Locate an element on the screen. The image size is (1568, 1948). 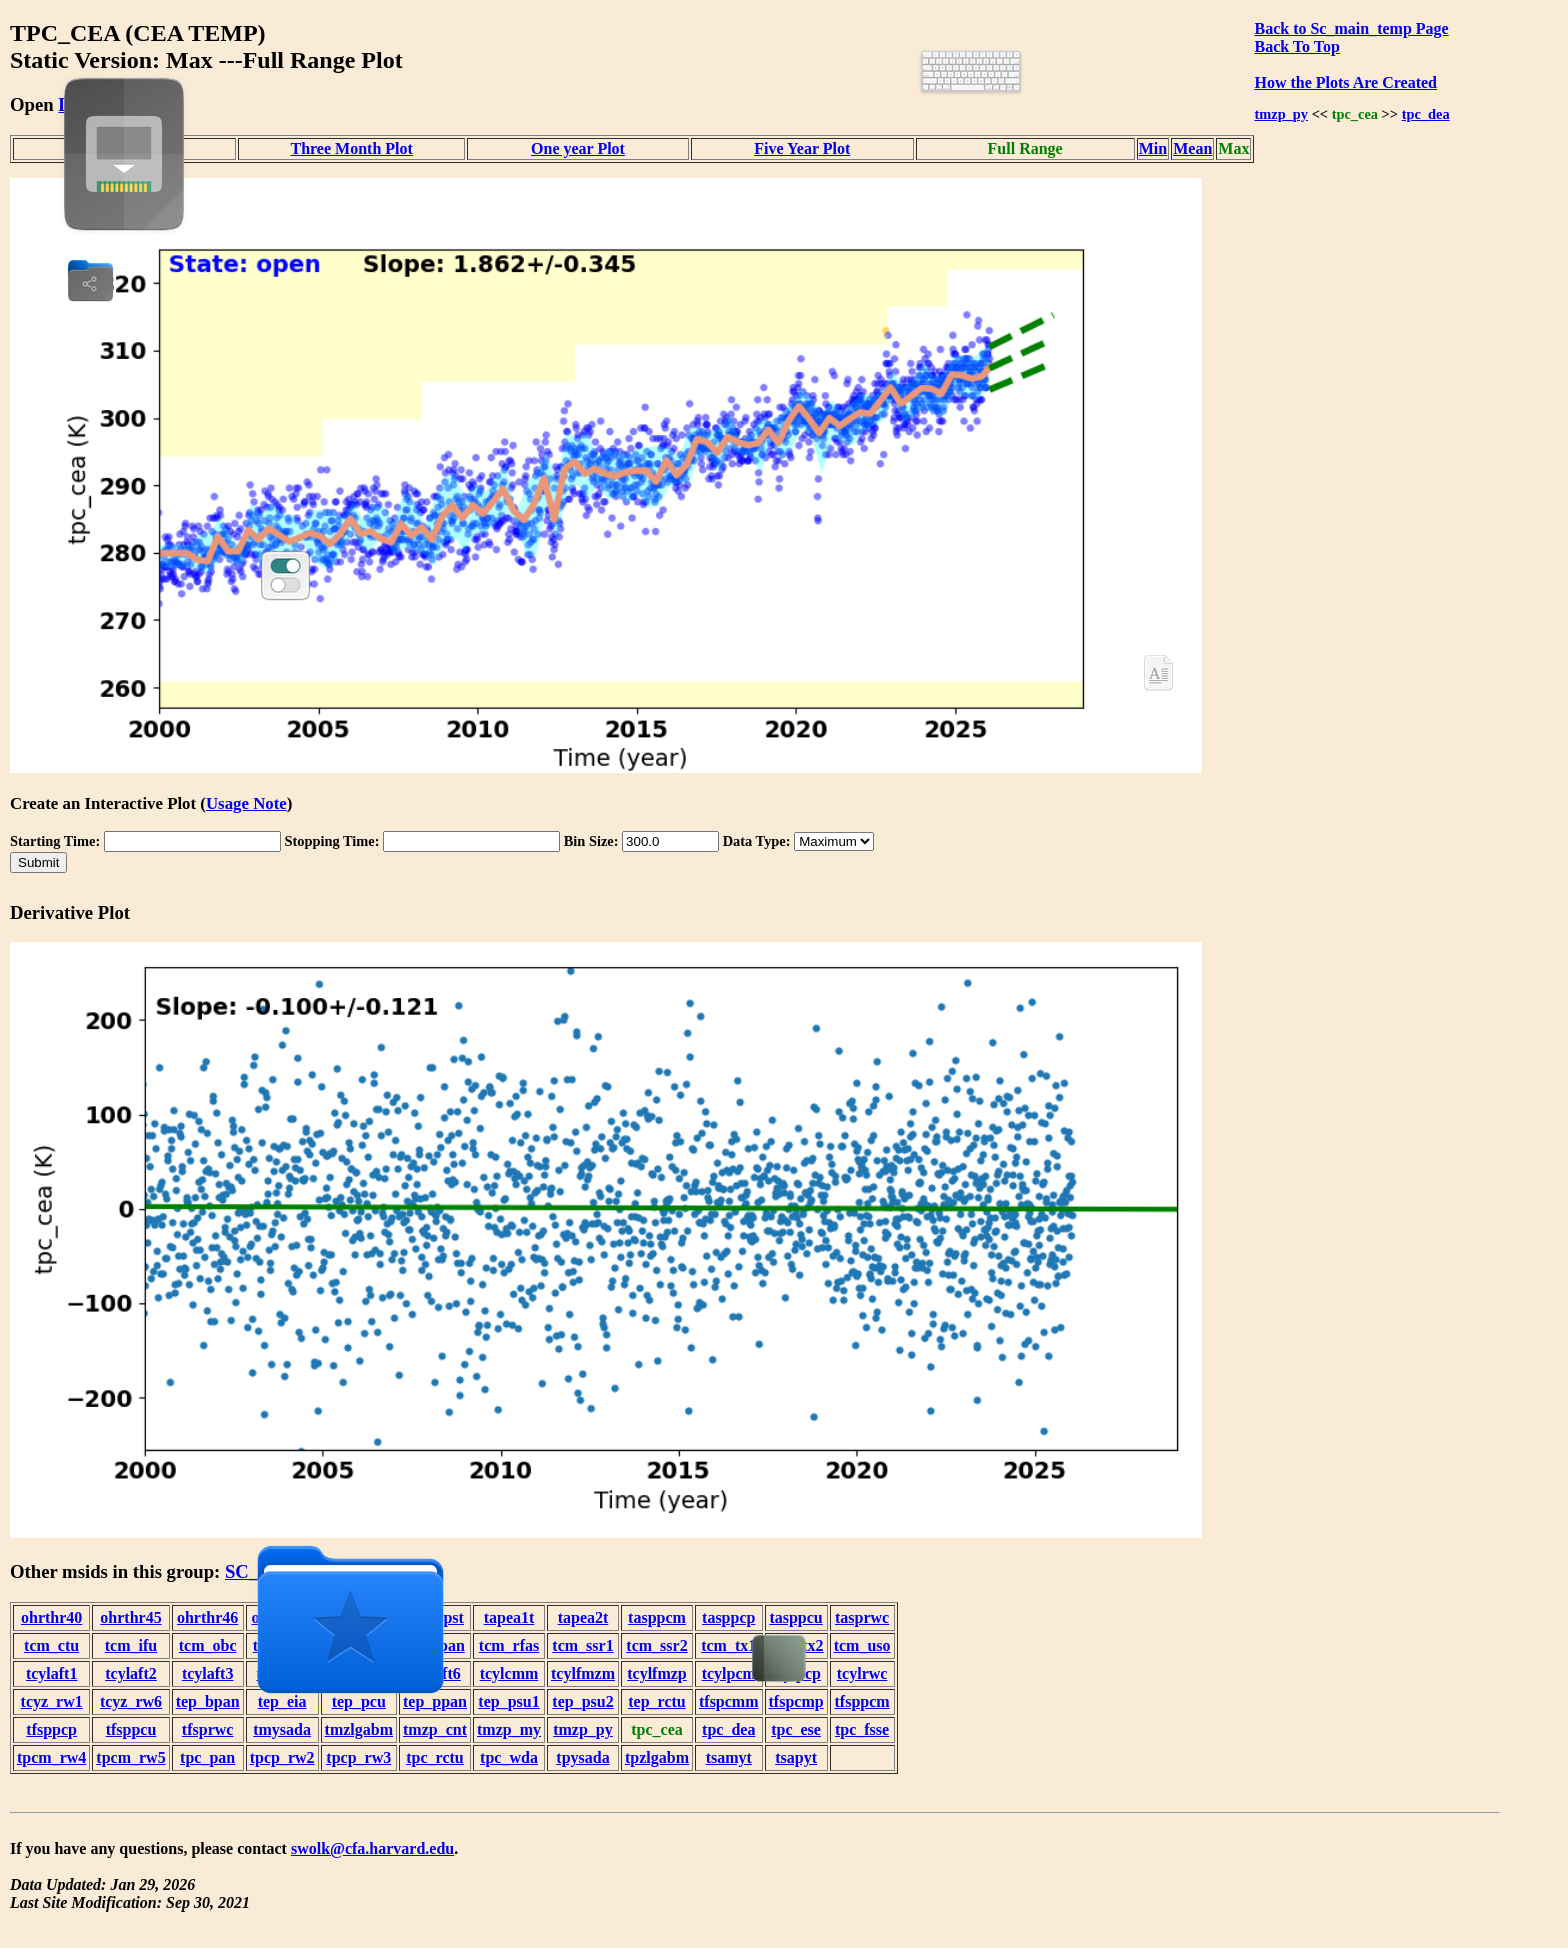
access your desktop folder is located at coordinates (779, 1657).